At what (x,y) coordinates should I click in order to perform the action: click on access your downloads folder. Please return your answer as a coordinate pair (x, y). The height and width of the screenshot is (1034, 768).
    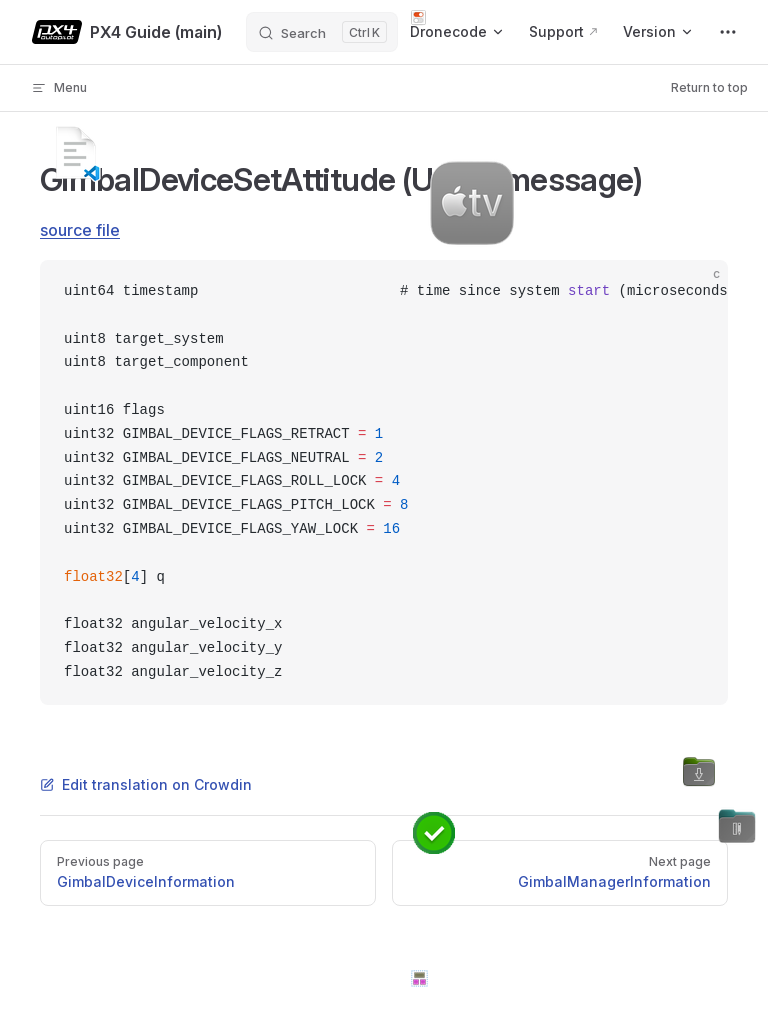
    Looking at the image, I should click on (699, 771).